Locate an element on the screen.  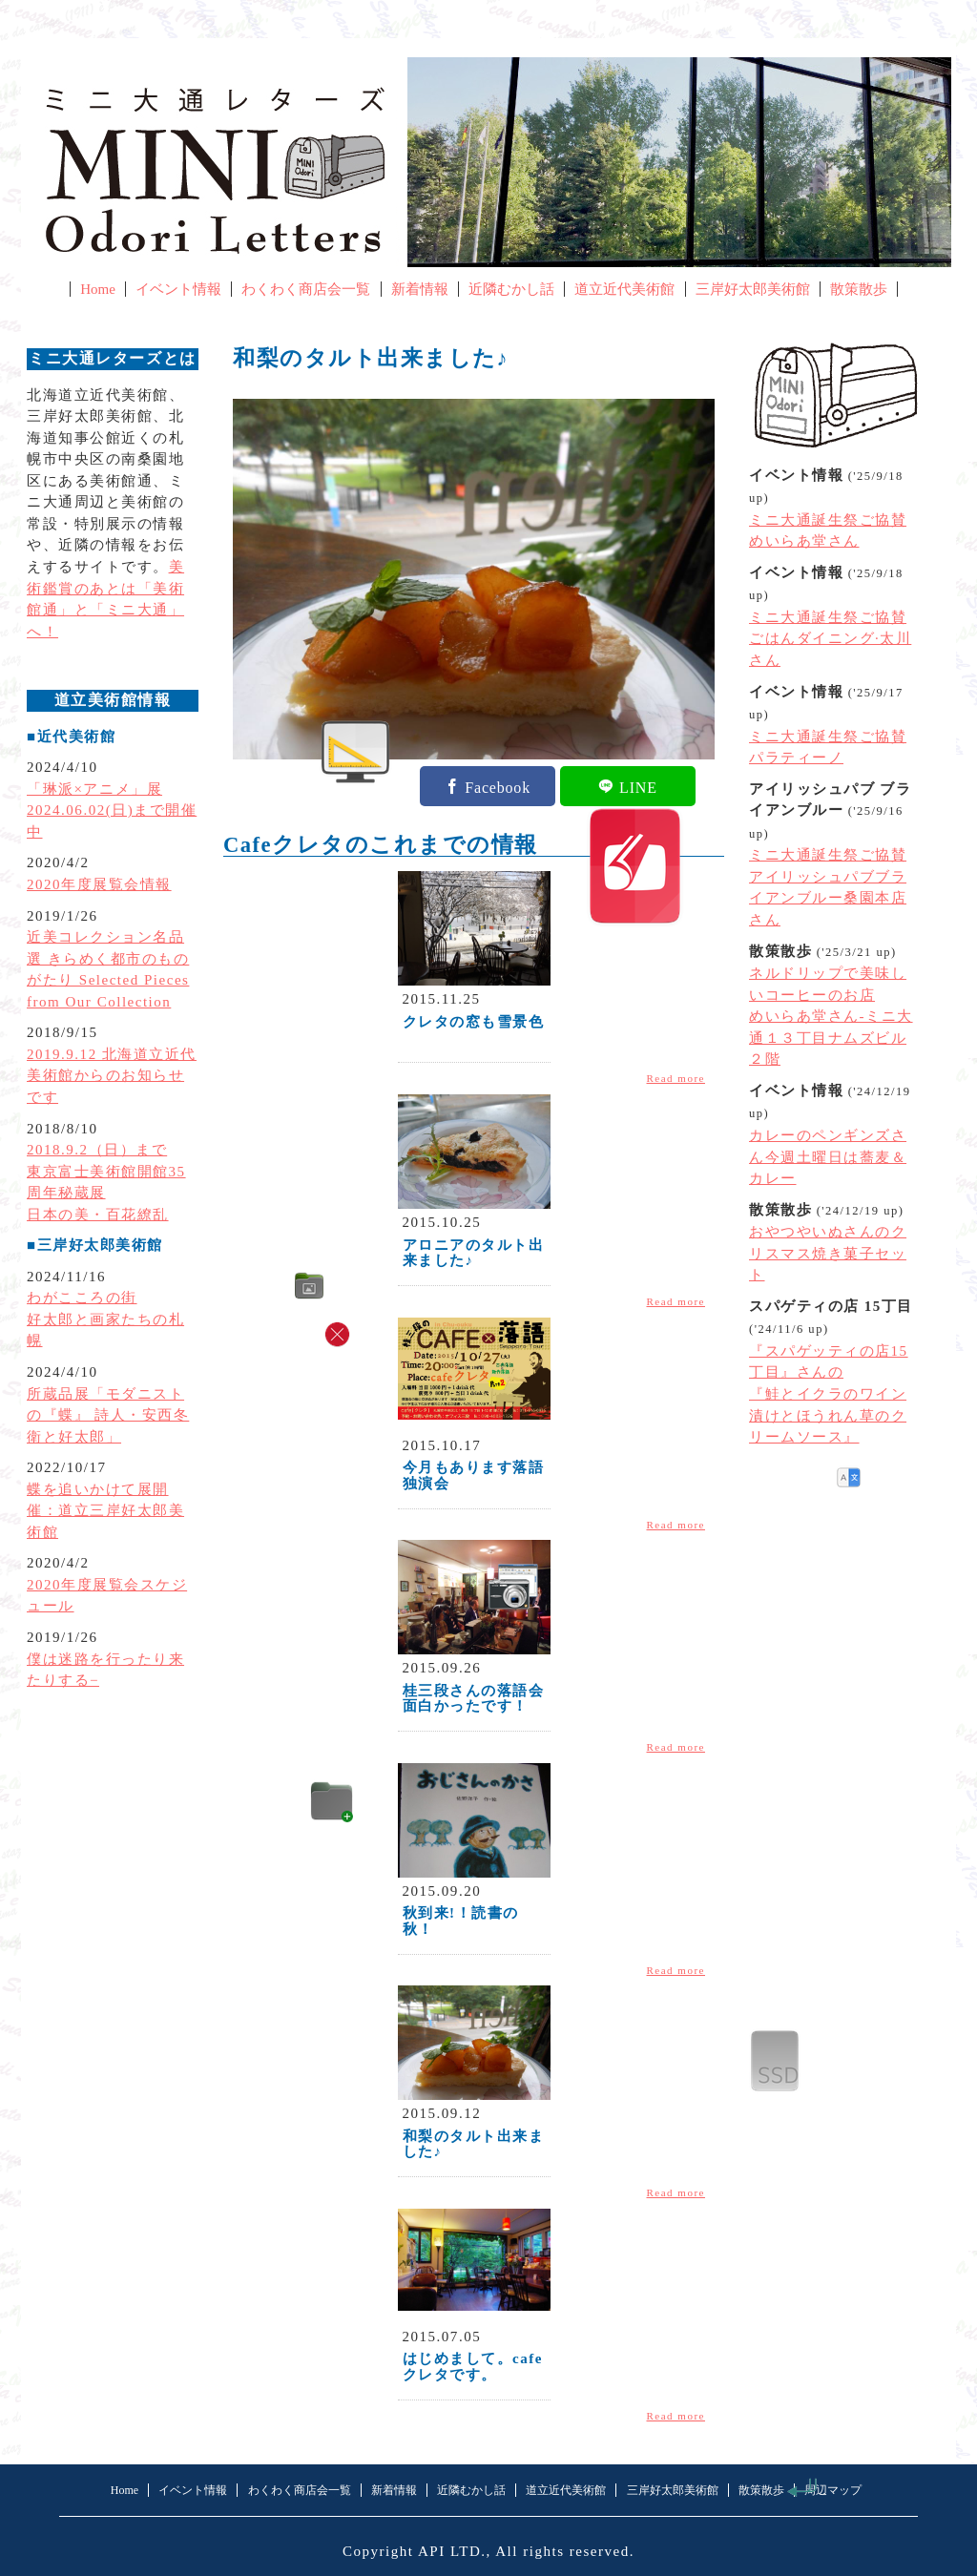
create a new folder is located at coordinates (331, 1800).